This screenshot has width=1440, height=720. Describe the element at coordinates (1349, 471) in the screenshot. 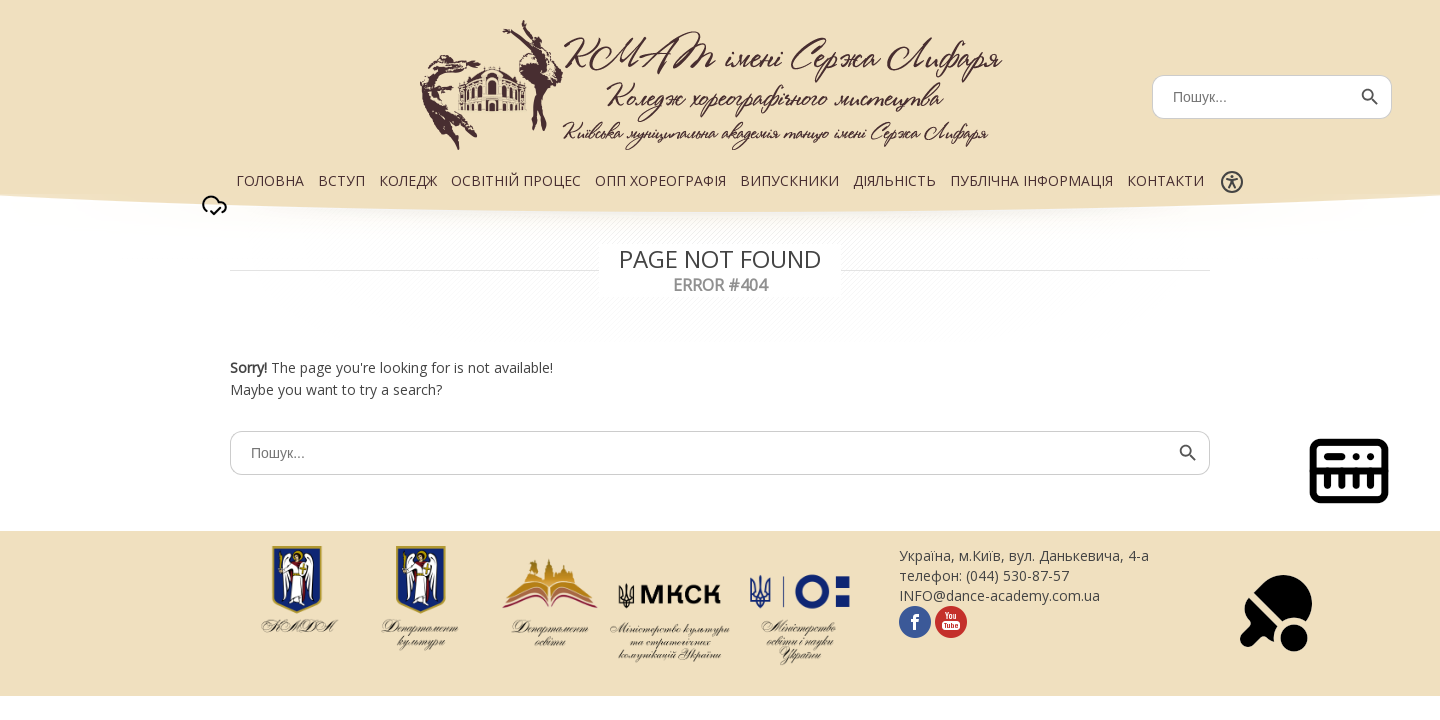

I see `open music keyboard or piano tool` at that location.